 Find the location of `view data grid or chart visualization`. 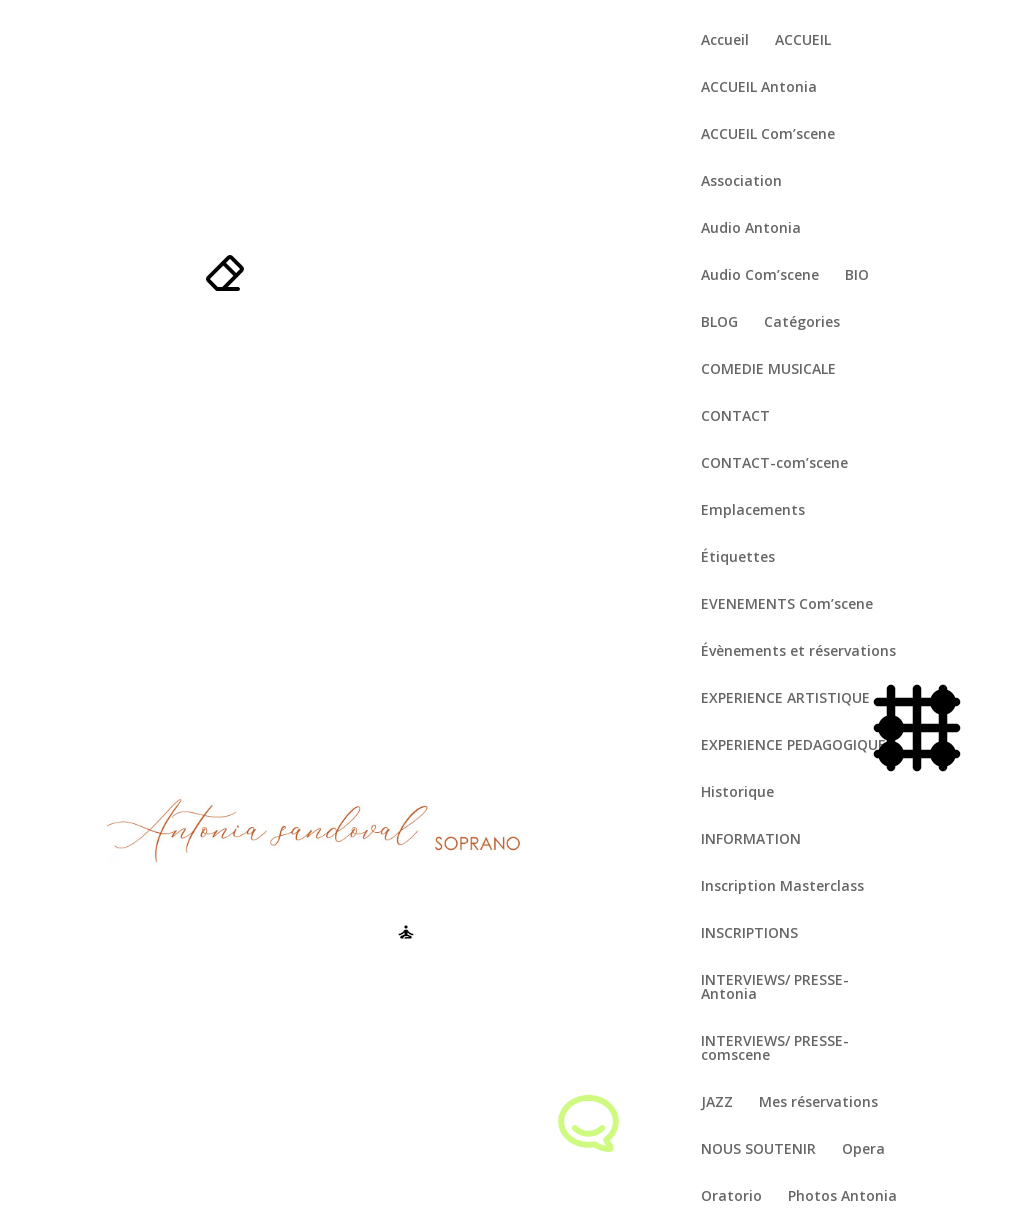

view data grid or chart visualization is located at coordinates (917, 728).